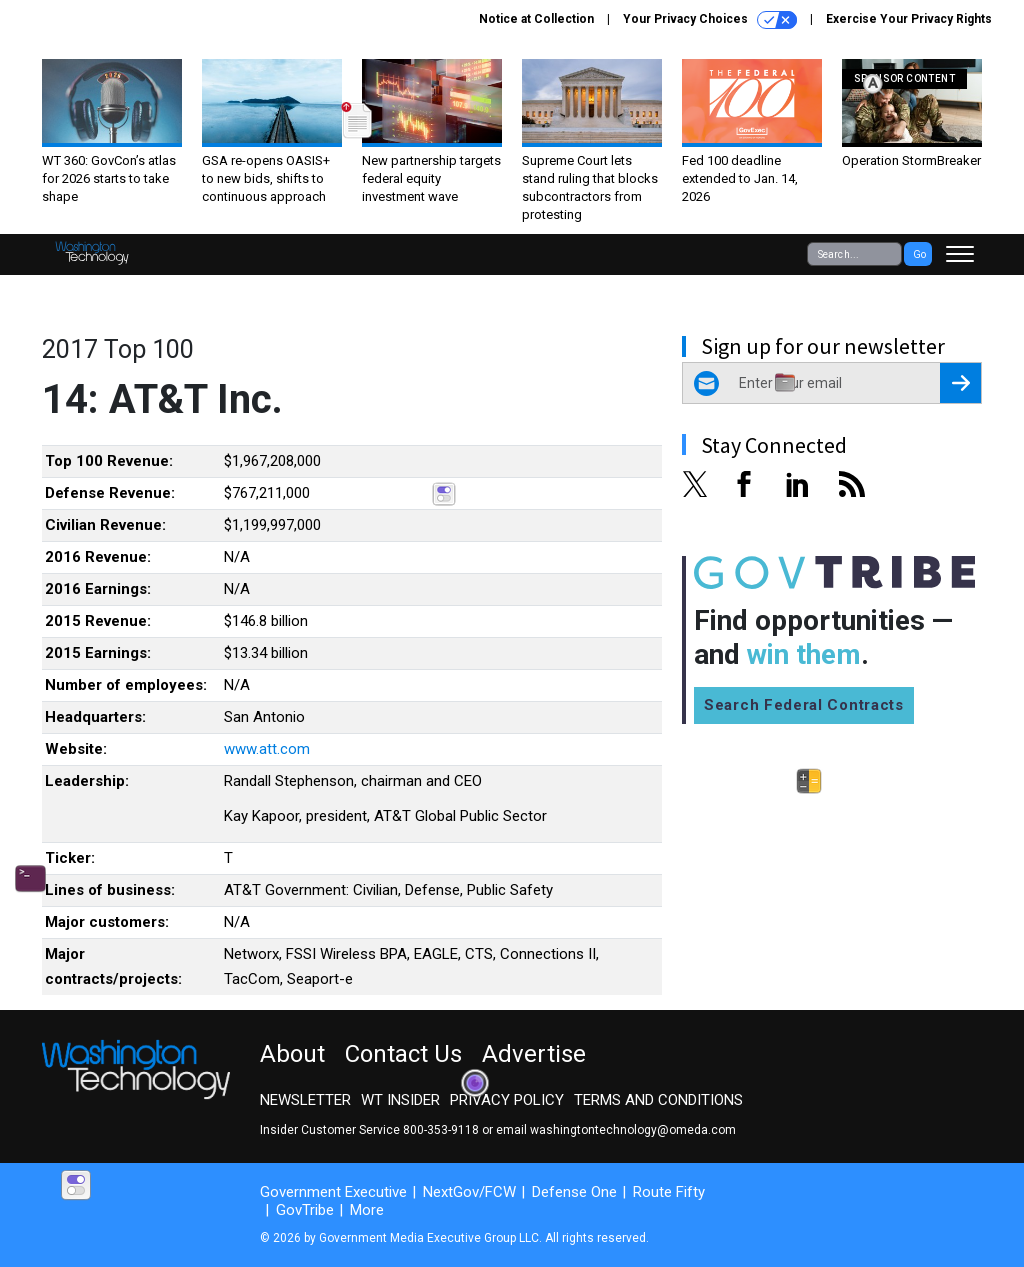 This screenshot has width=1024, height=1267. What do you see at coordinates (30, 878) in the screenshot?
I see `open the terminal application` at bounding box center [30, 878].